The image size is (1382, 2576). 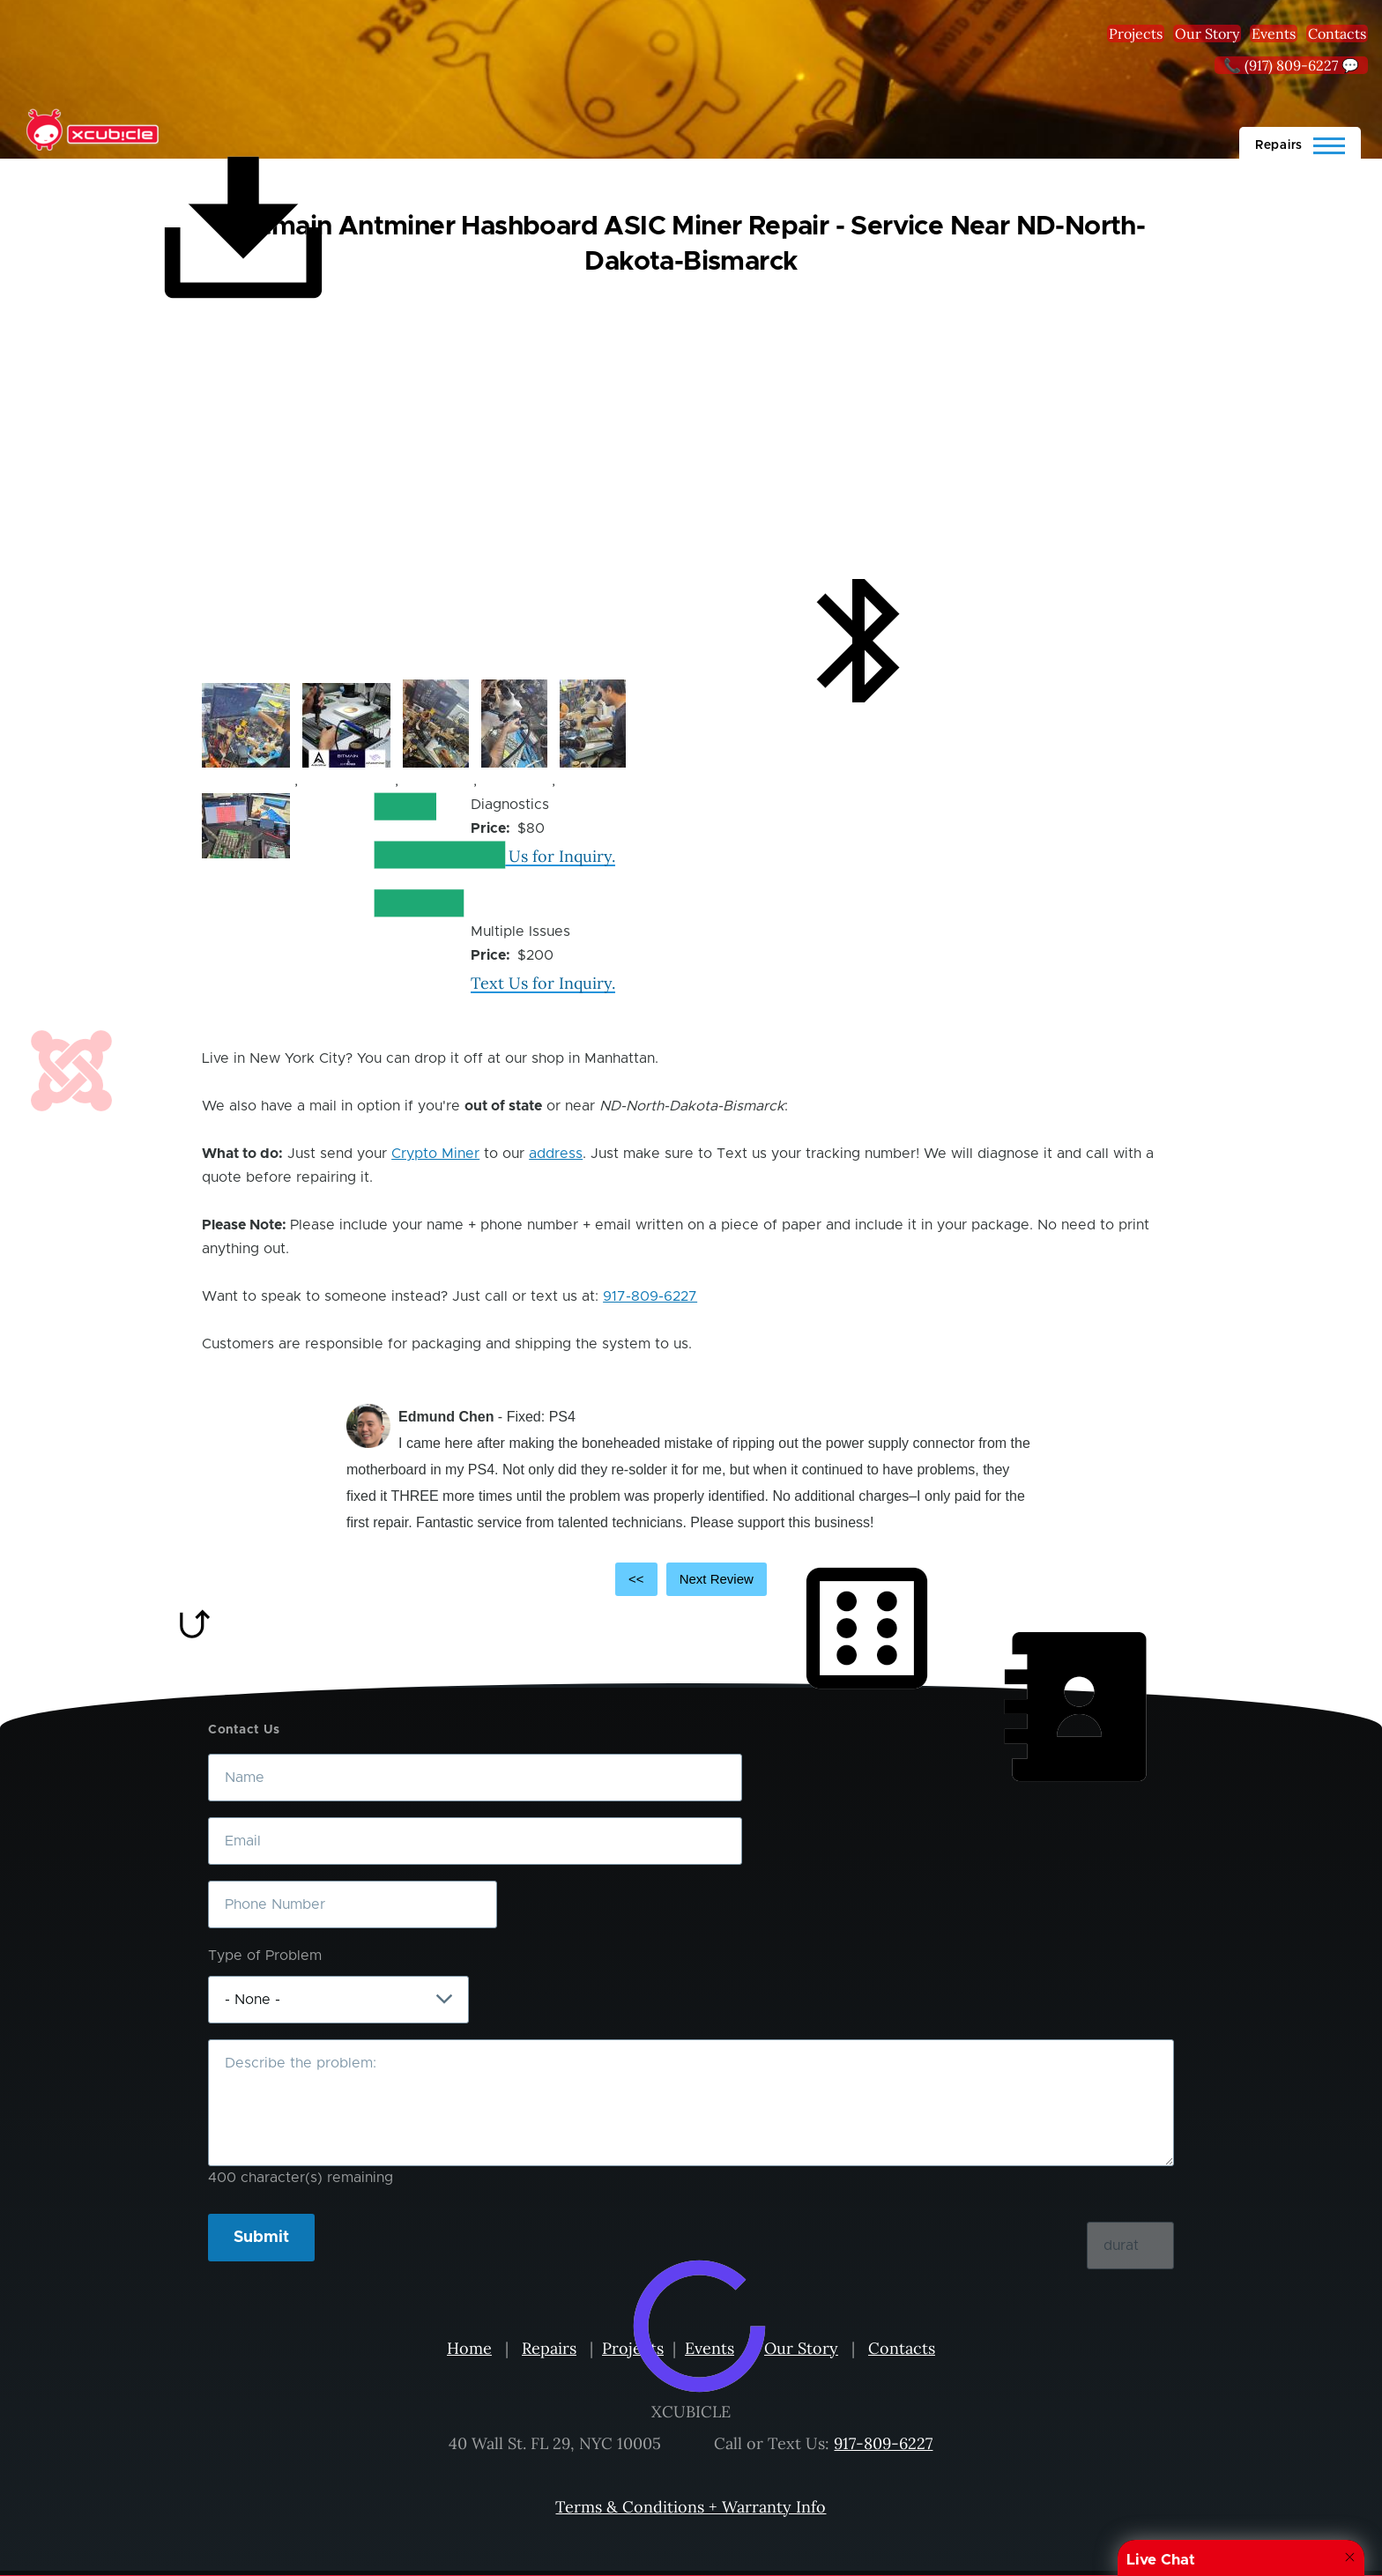 I want to click on indicates a dice roll result of six, so click(x=866, y=1628).